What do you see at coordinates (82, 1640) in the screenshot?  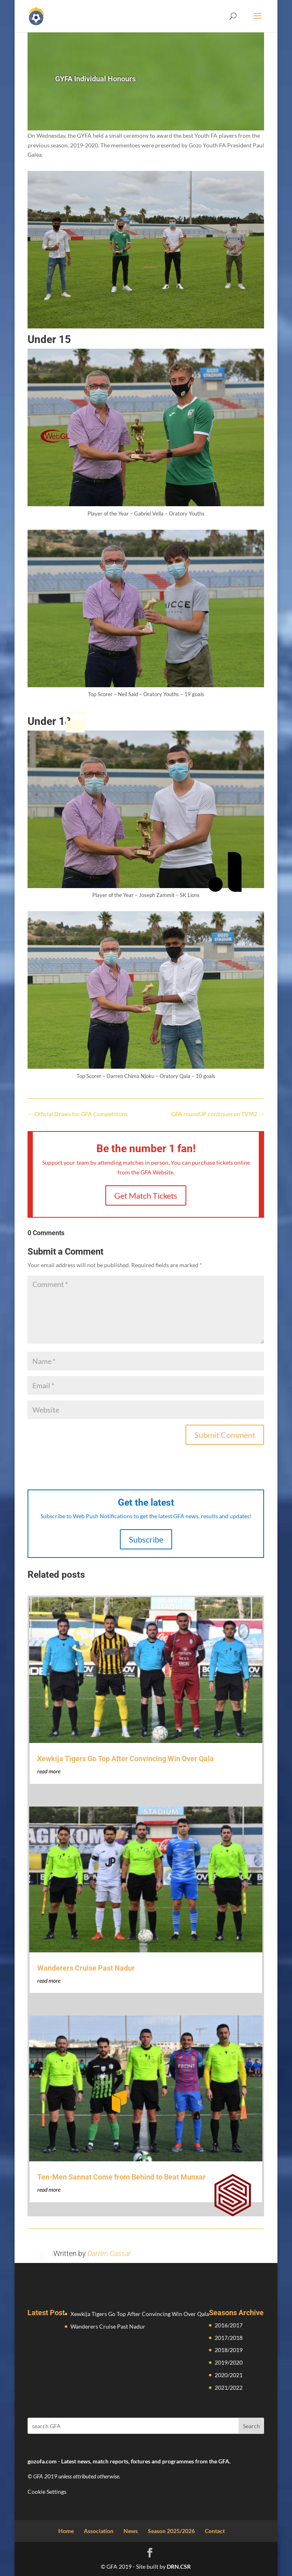 I see `open the Scribd app` at bounding box center [82, 1640].